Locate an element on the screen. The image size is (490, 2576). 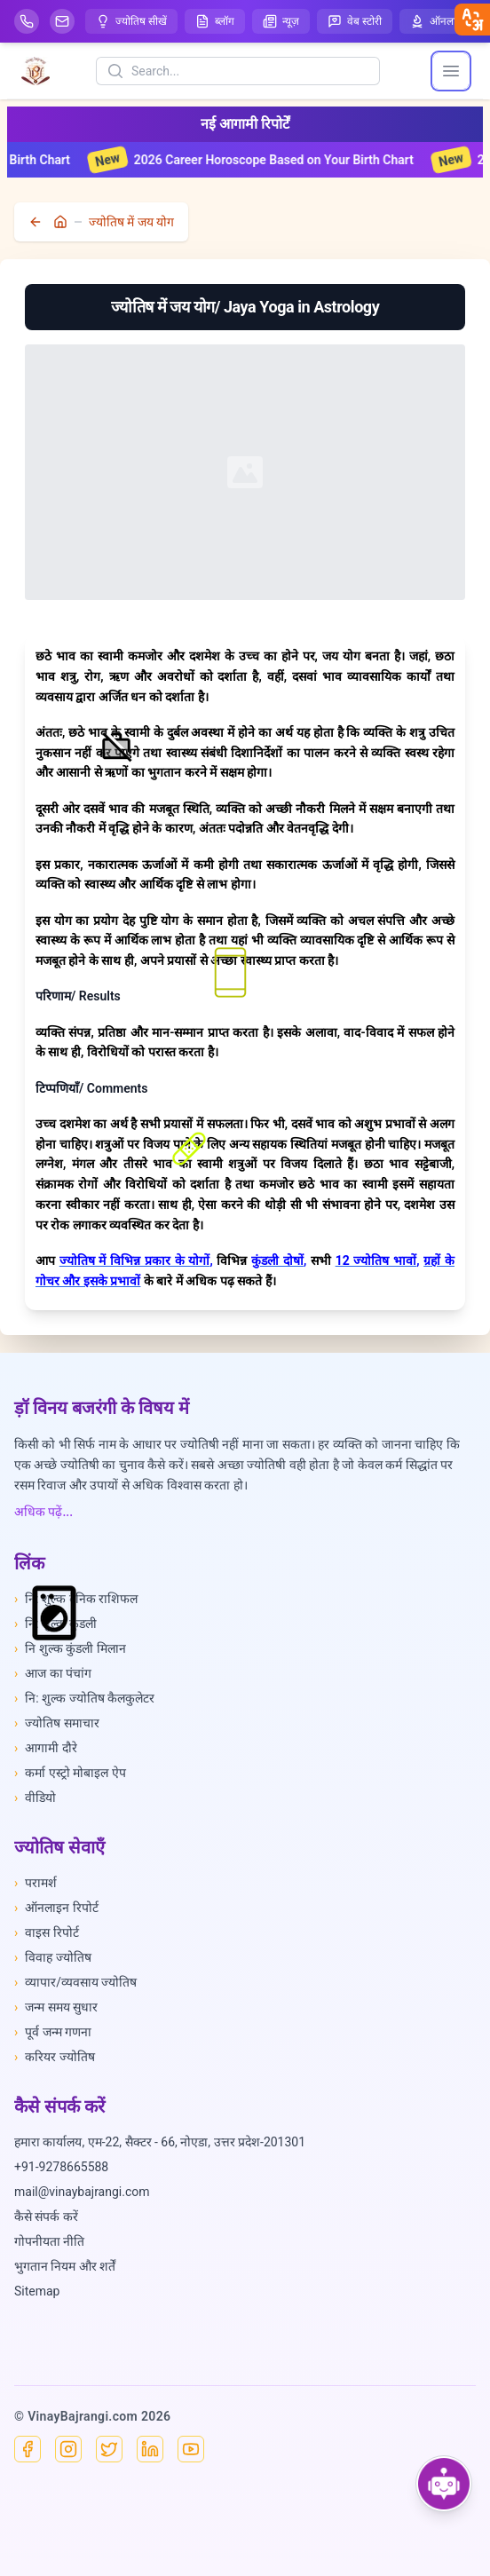
access mobile device settings is located at coordinates (230, 972).